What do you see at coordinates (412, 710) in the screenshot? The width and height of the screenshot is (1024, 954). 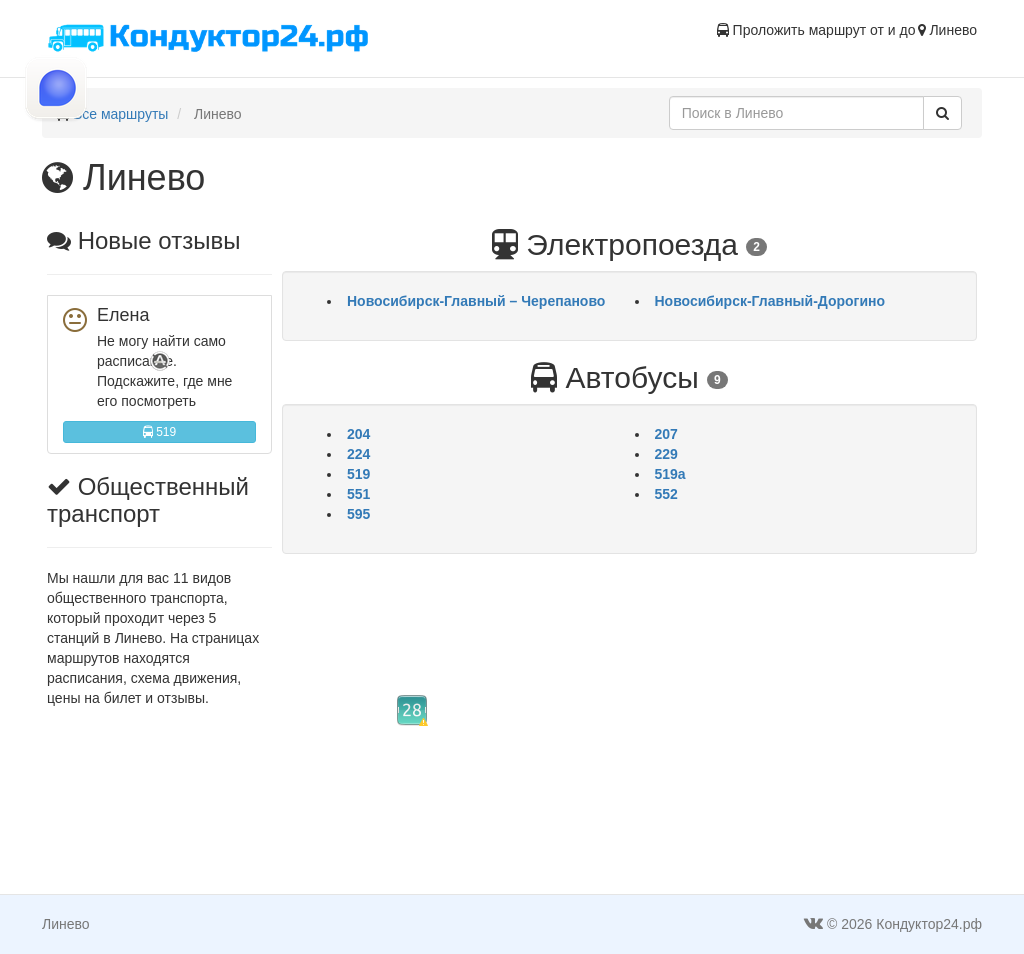 I see `indicates an upcoming appointment or event` at bounding box center [412, 710].